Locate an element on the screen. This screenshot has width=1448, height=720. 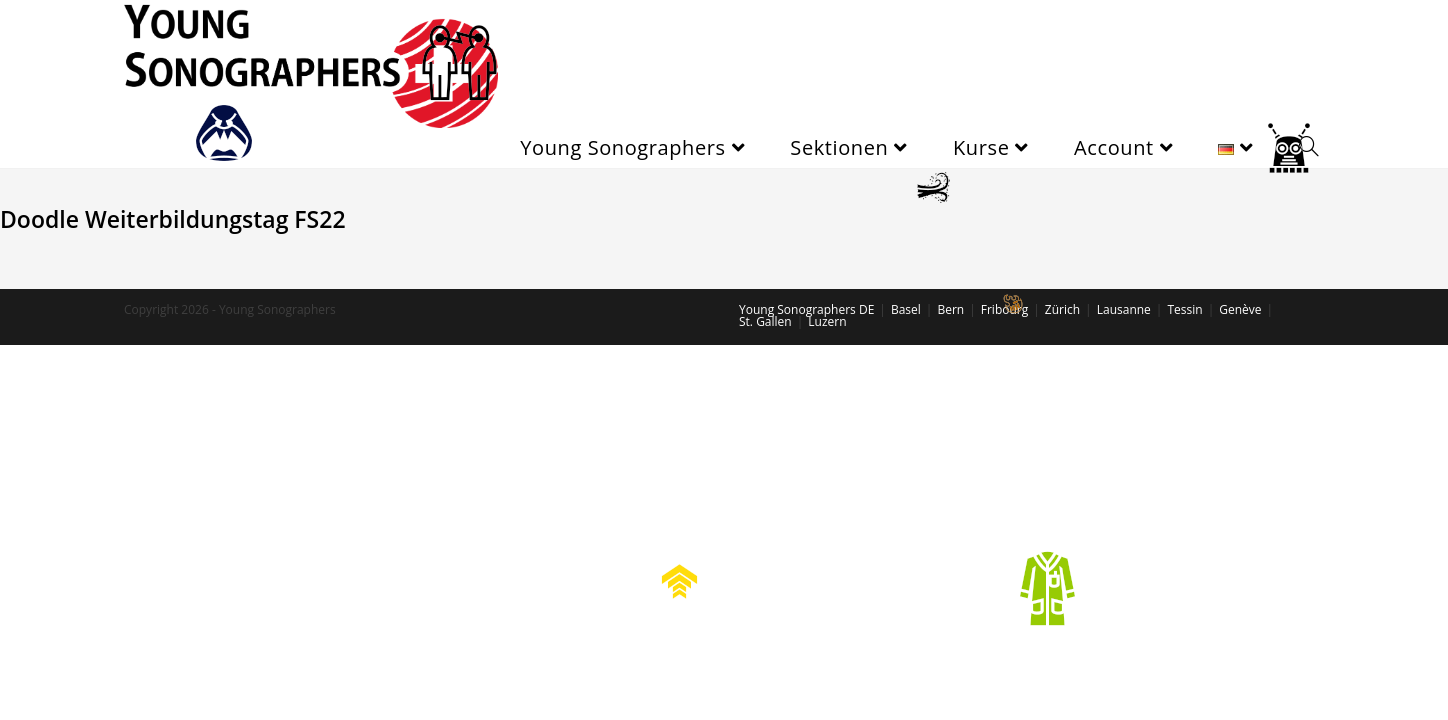
upgrade your character or item is located at coordinates (679, 581).